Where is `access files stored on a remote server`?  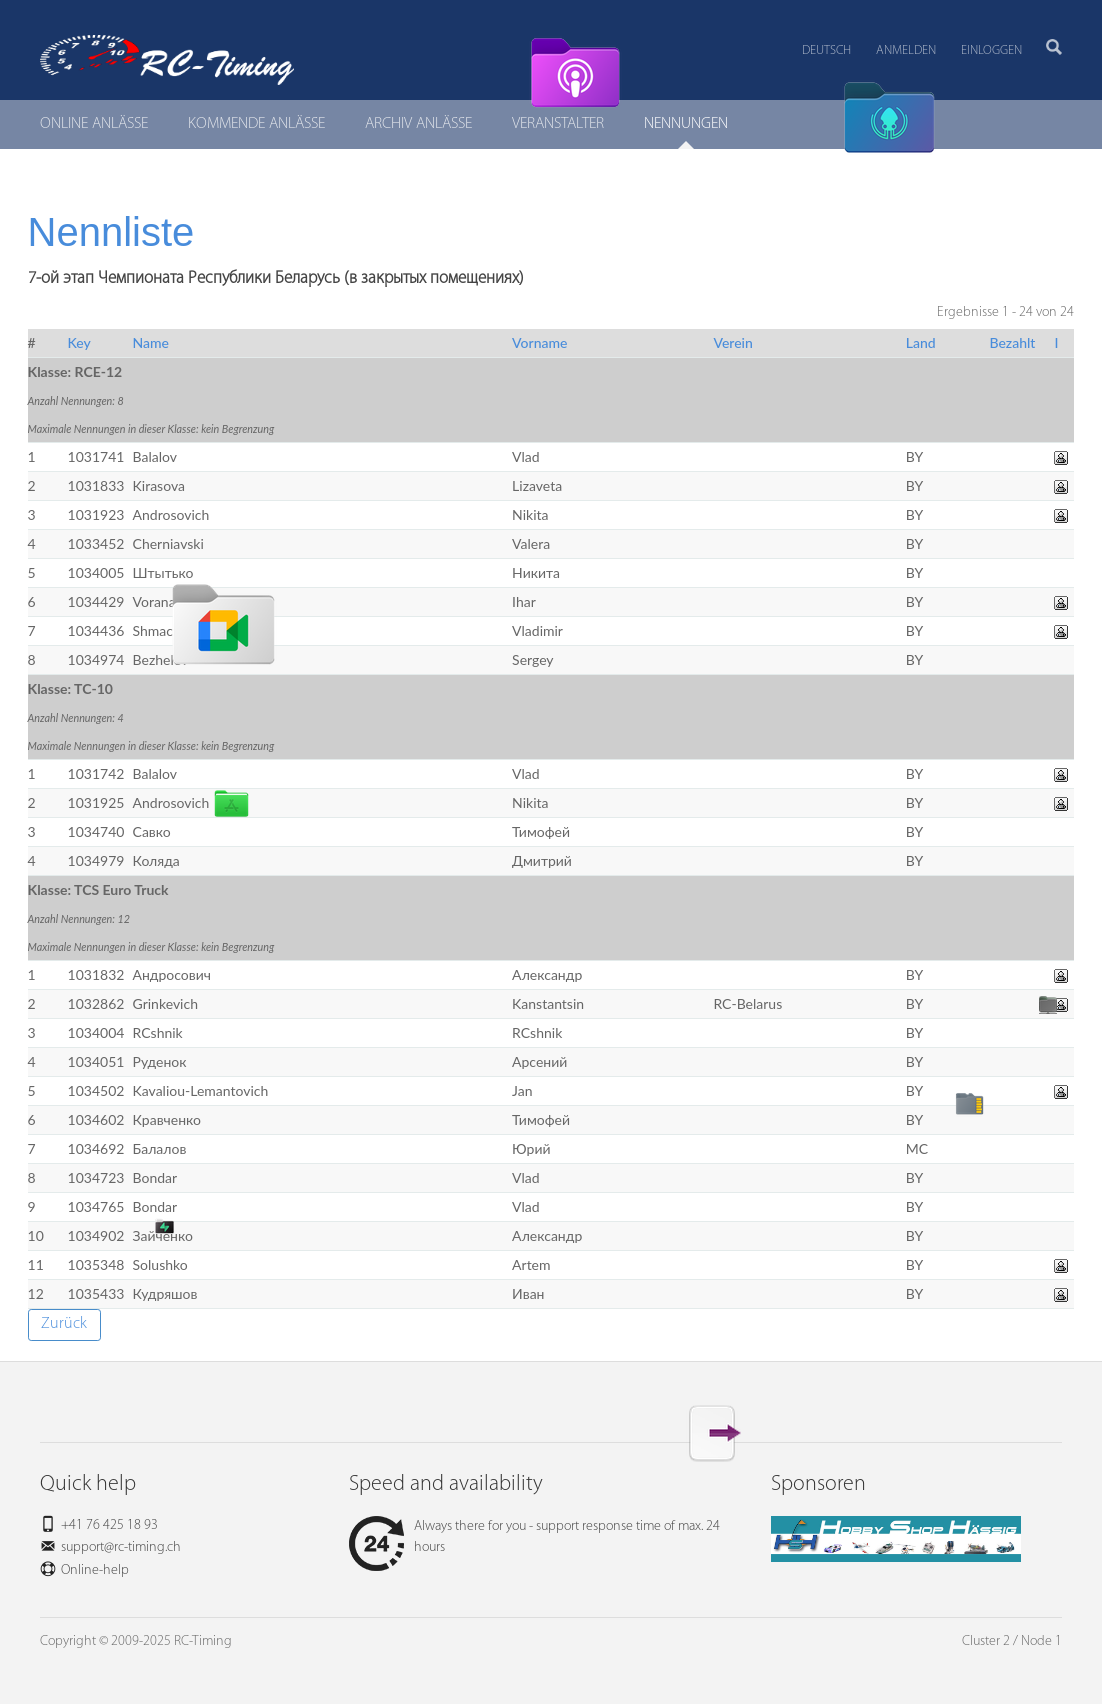
access files stored on a remote server is located at coordinates (1048, 1005).